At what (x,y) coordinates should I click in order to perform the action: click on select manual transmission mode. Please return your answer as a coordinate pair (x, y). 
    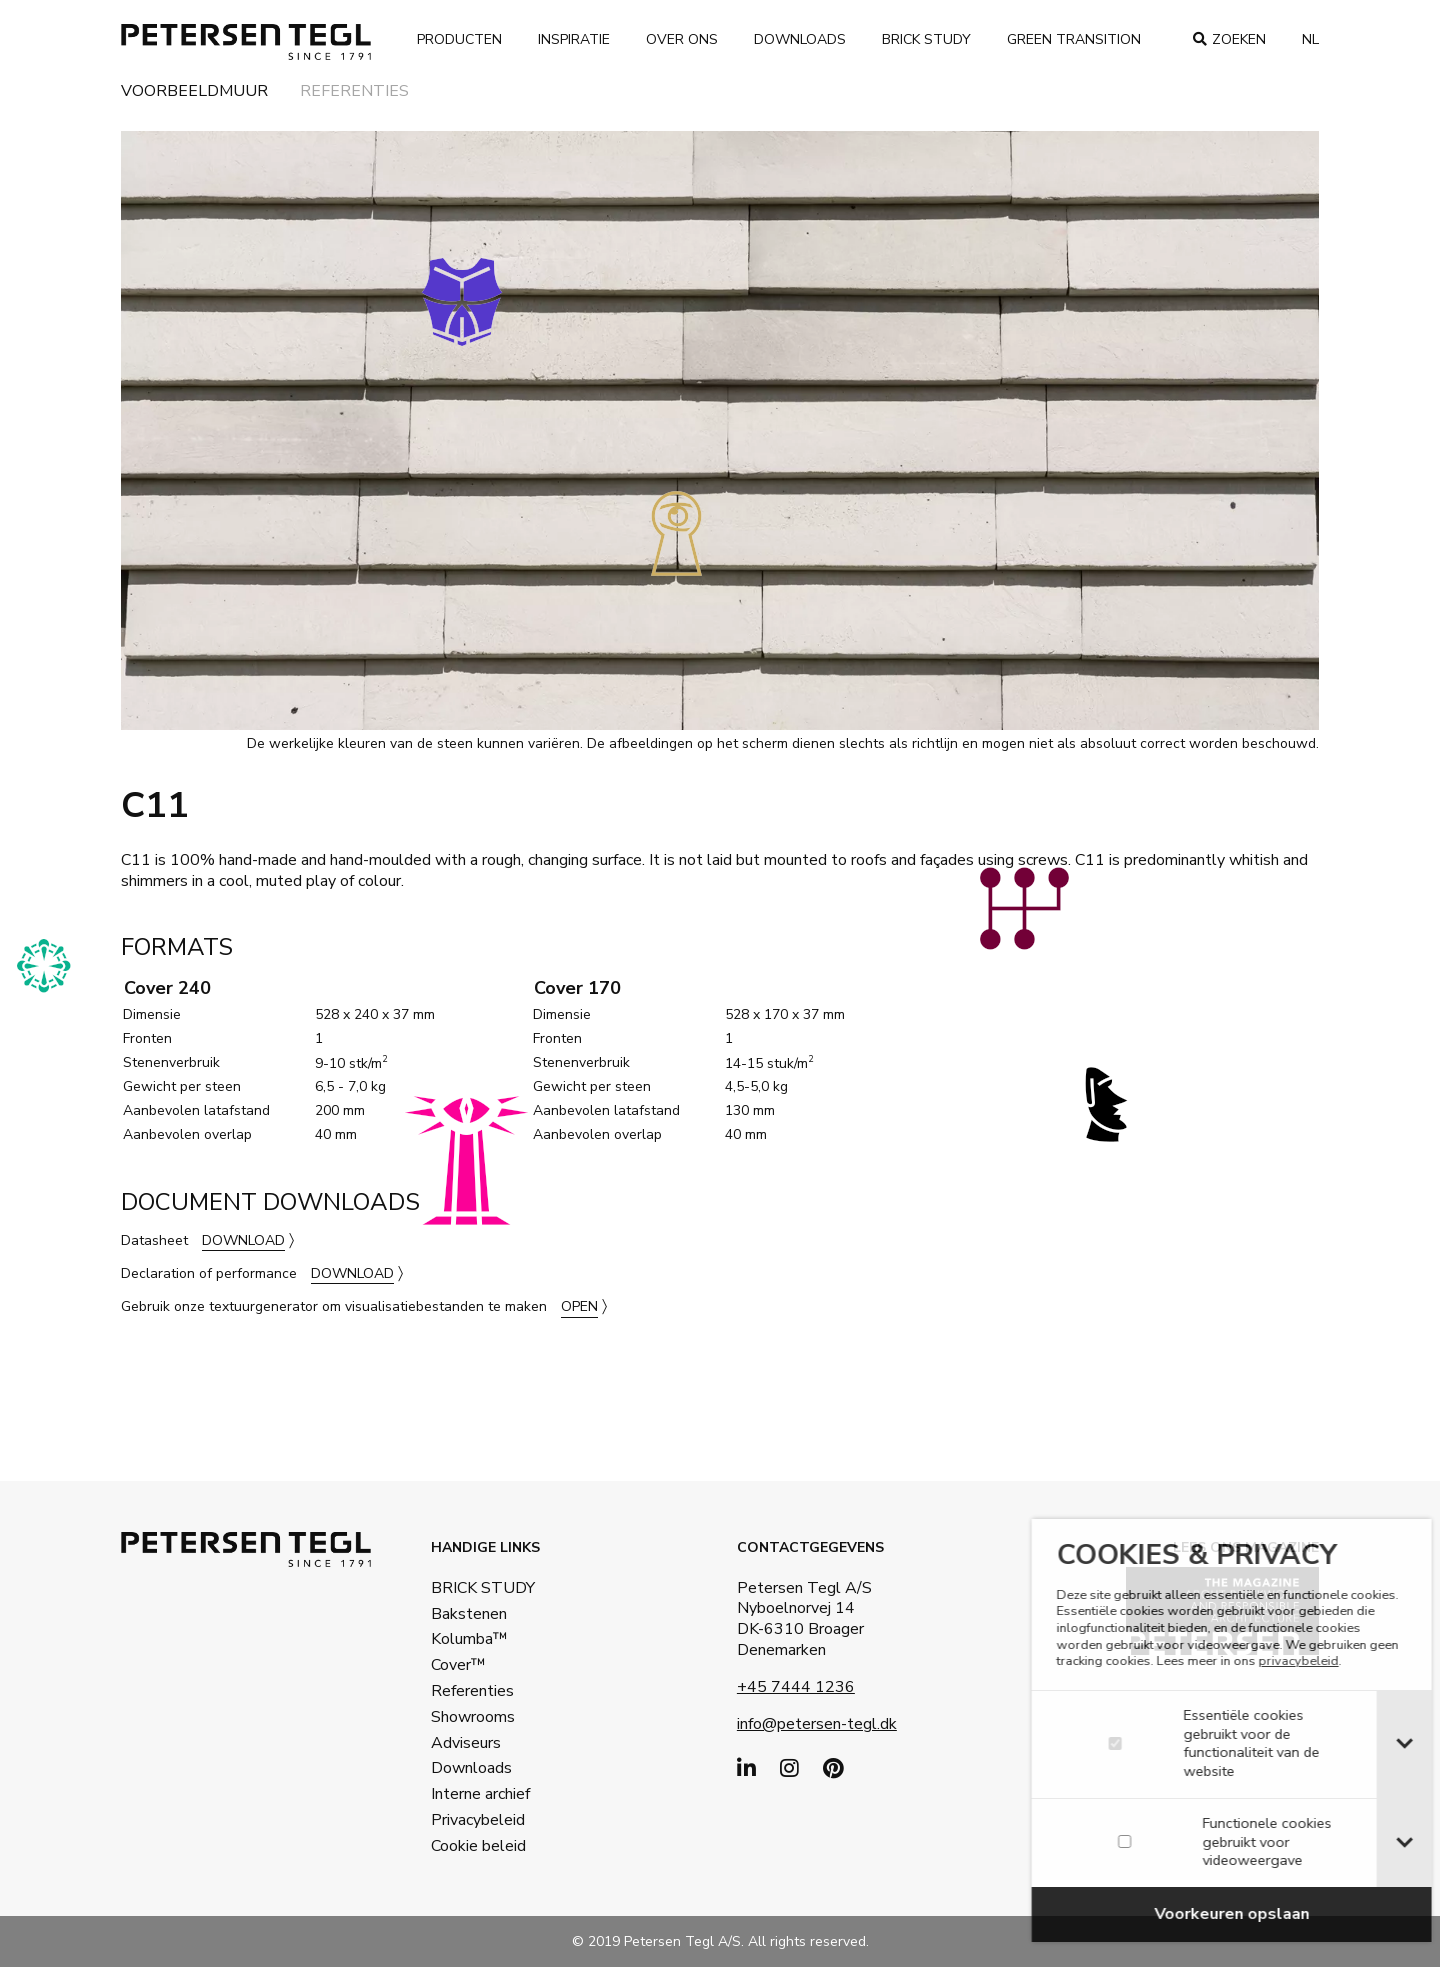
    Looking at the image, I should click on (1024, 908).